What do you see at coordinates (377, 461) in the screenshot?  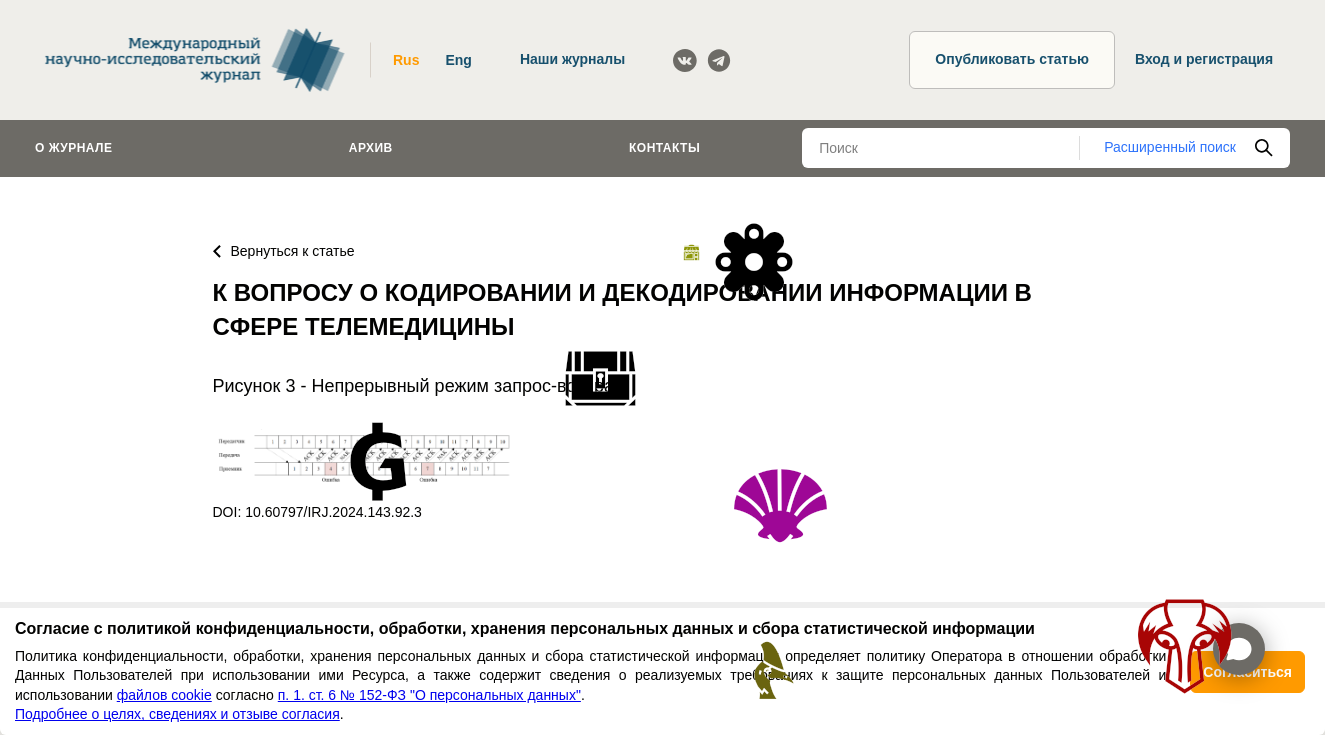 I see `view your current credits balance` at bounding box center [377, 461].